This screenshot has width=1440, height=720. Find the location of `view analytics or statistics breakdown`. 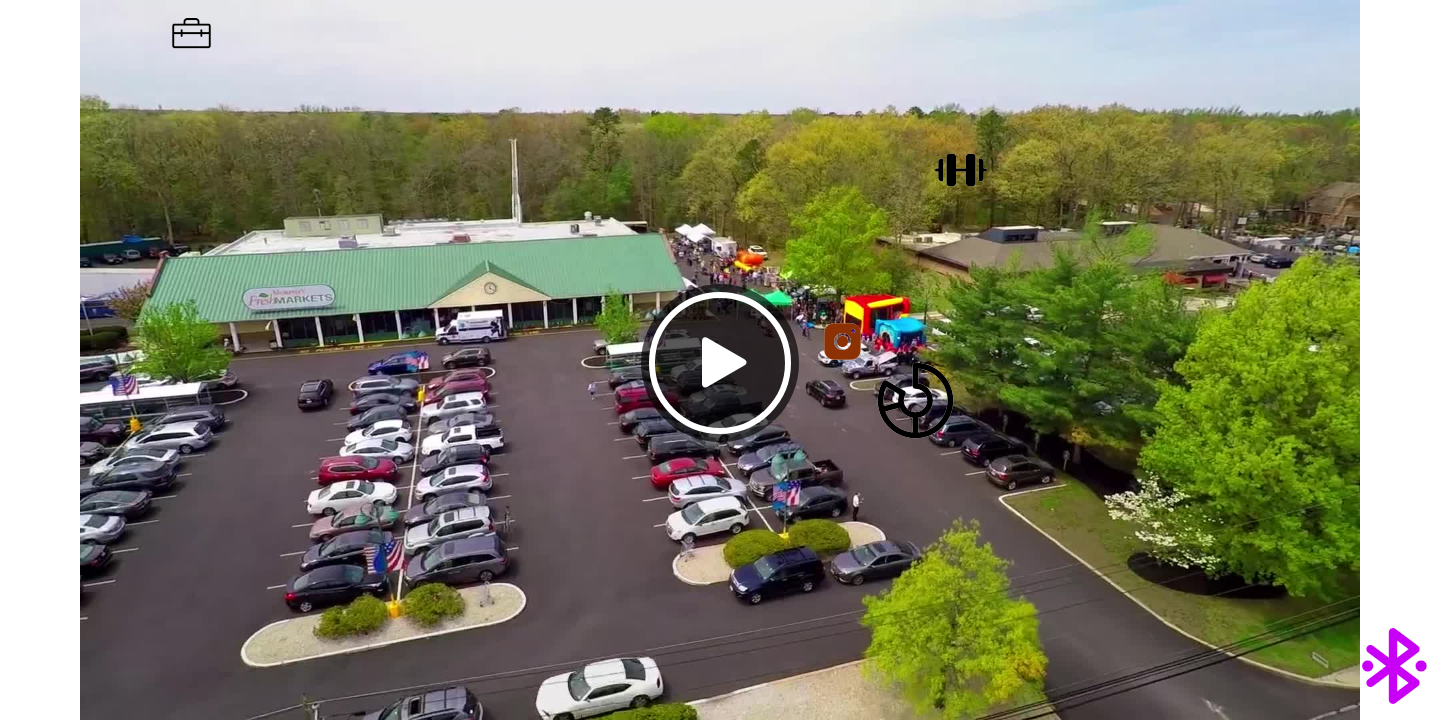

view analytics or statistics breakdown is located at coordinates (915, 400).